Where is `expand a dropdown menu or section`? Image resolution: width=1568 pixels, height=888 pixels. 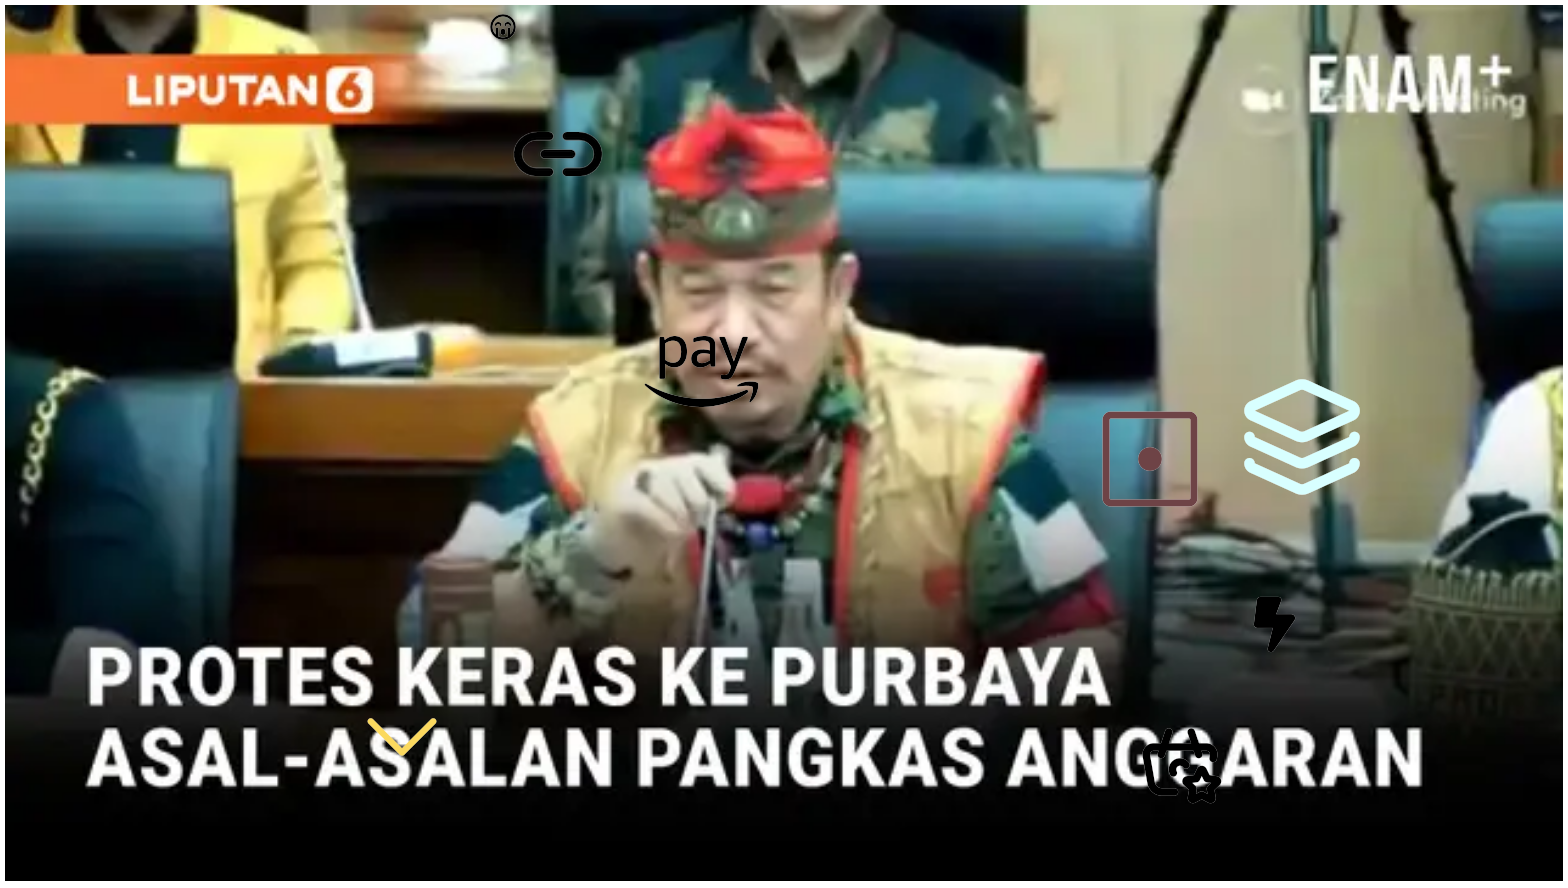
expand a dropdown menu or section is located at coordinates (402, 737).